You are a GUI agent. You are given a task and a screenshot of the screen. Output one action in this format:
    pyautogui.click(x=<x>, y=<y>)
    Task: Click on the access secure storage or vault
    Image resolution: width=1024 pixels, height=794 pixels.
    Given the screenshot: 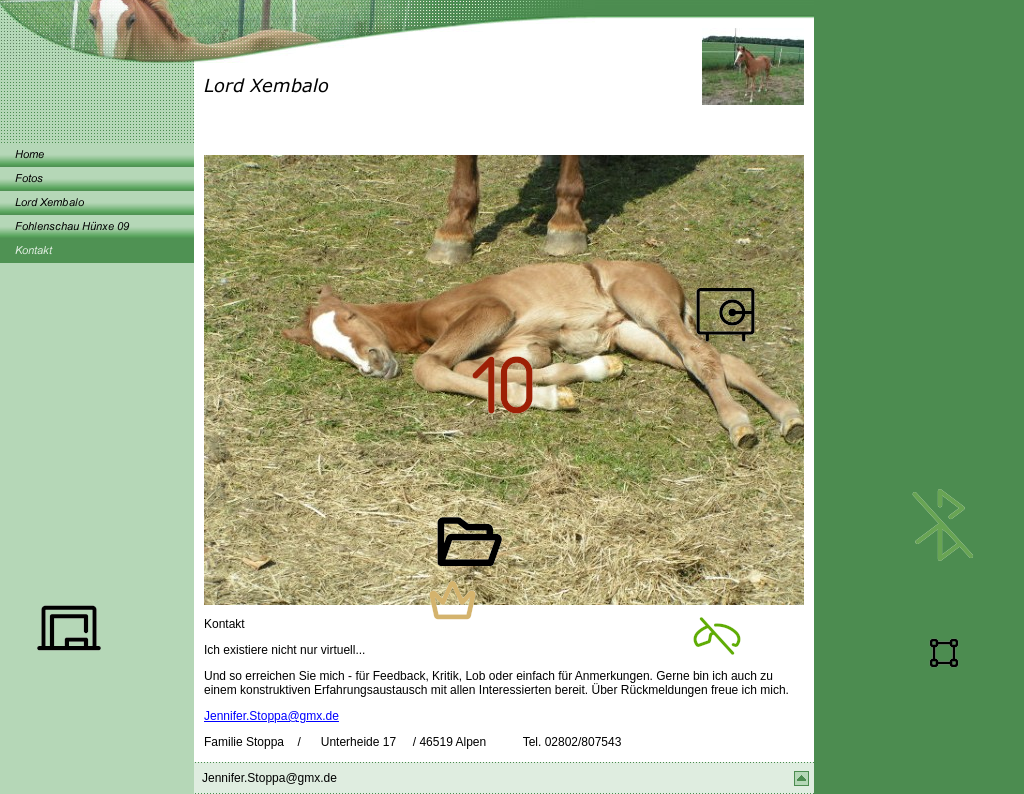 What is the action you would take?
    pyautogui.click(x=725, y=312)
    